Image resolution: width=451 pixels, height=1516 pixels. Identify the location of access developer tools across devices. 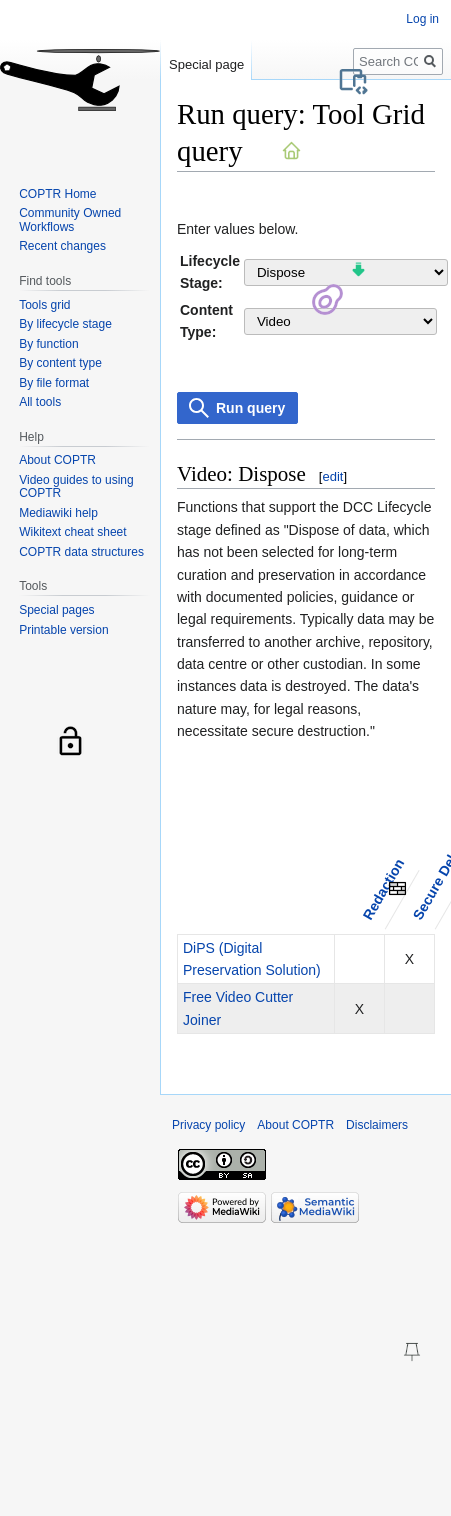
(353, 81).